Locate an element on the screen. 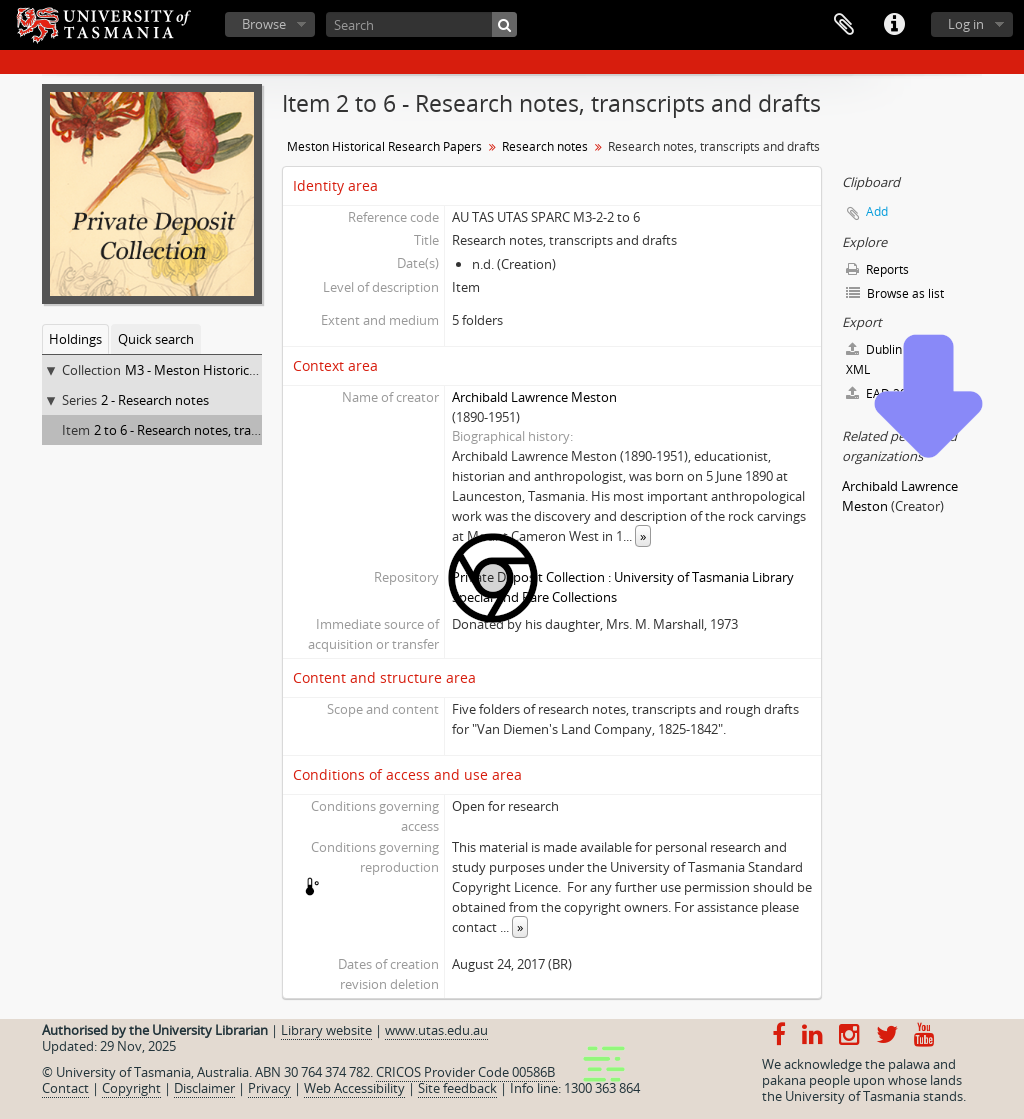 This screenshot has width=1024, height=1119. open google chrome browser is located at coordinates (493, 578).